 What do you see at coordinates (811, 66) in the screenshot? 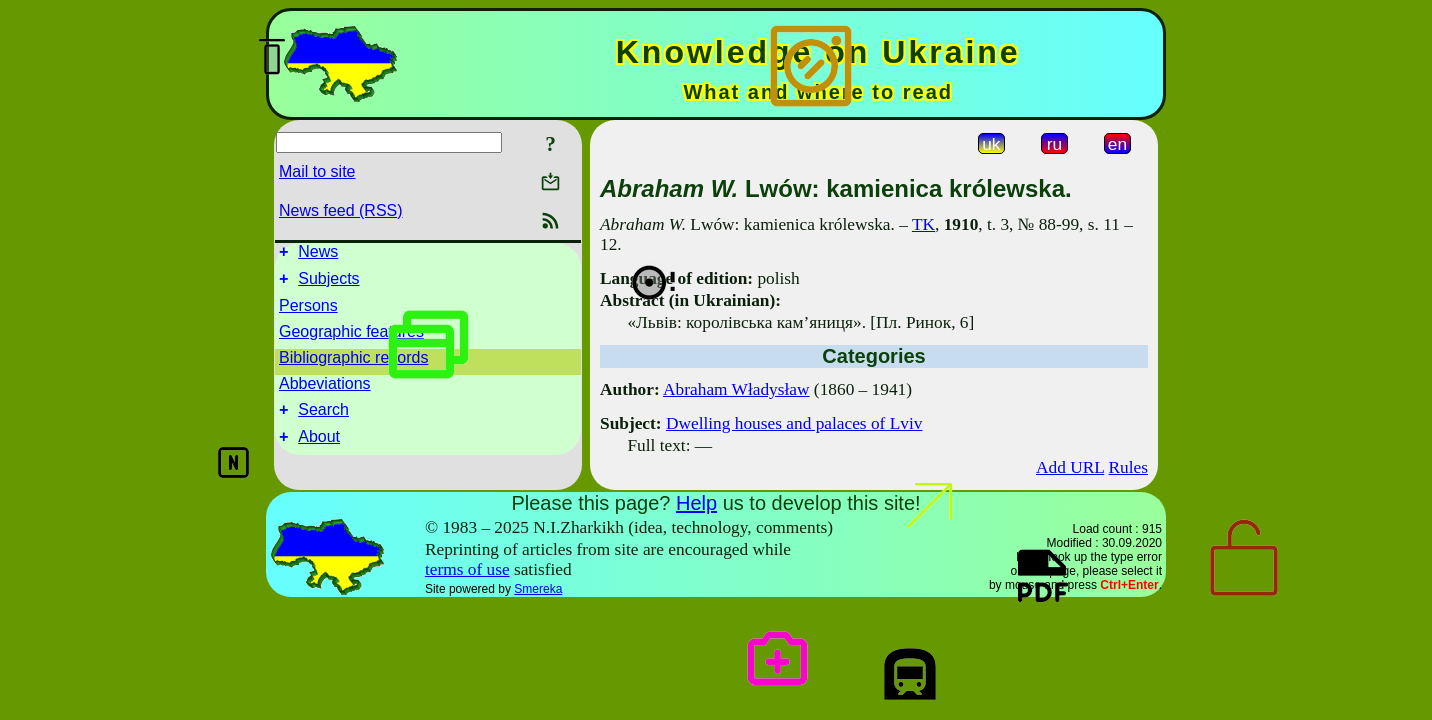
I see `access laundry or washing machine controls` at bounding box center [811, 66].